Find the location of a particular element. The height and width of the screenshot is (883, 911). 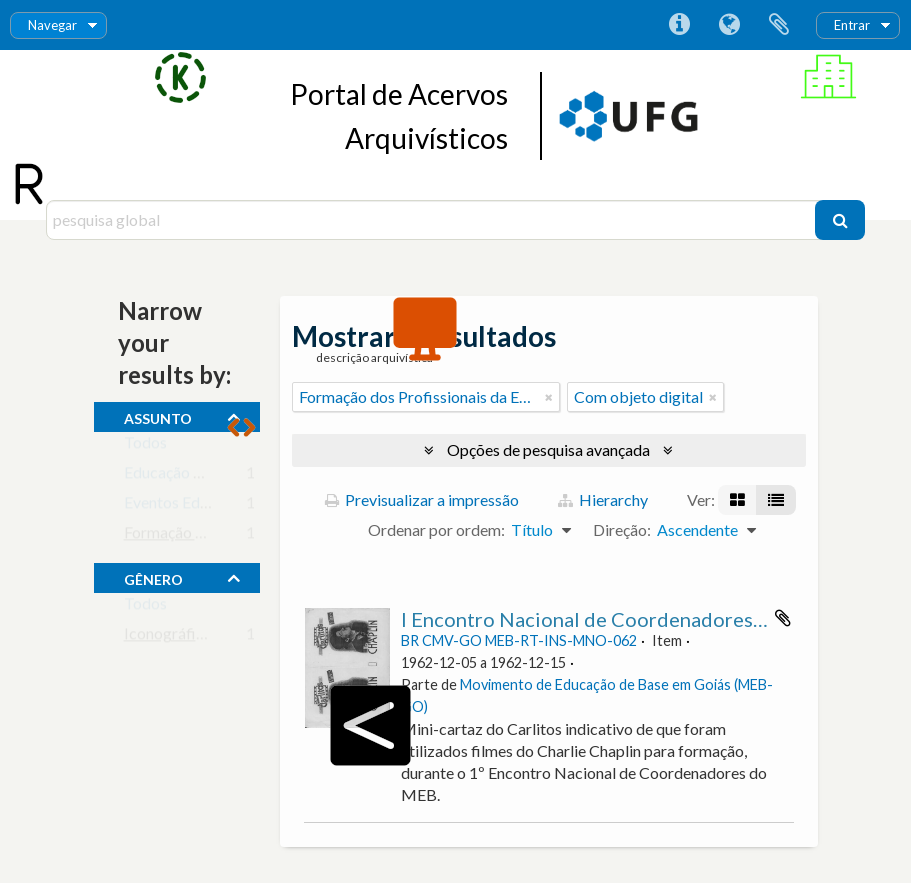

navigate to previous item or page is located at coordinates (370, 725).